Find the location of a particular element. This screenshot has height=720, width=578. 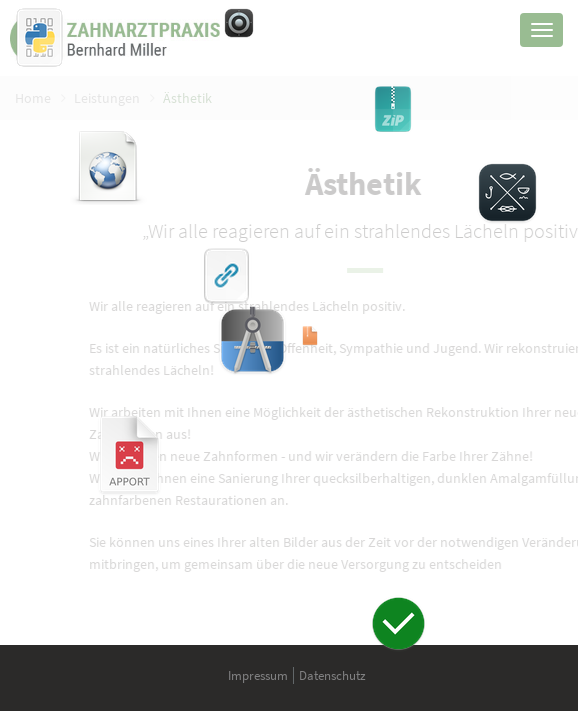

apport crash report file is located at coordinates (129, 455).